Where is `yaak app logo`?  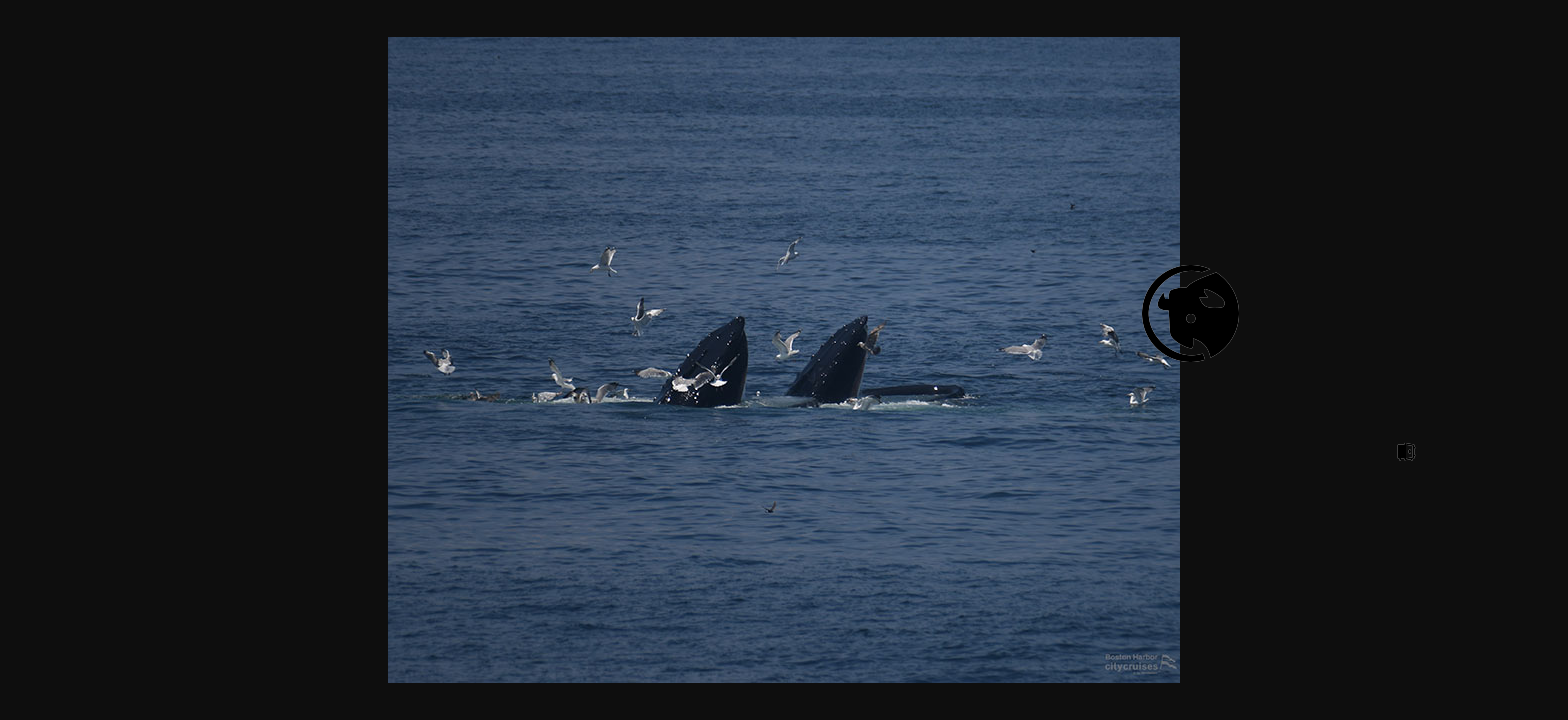 yaak app logo is located at coordinates (1190, 313).